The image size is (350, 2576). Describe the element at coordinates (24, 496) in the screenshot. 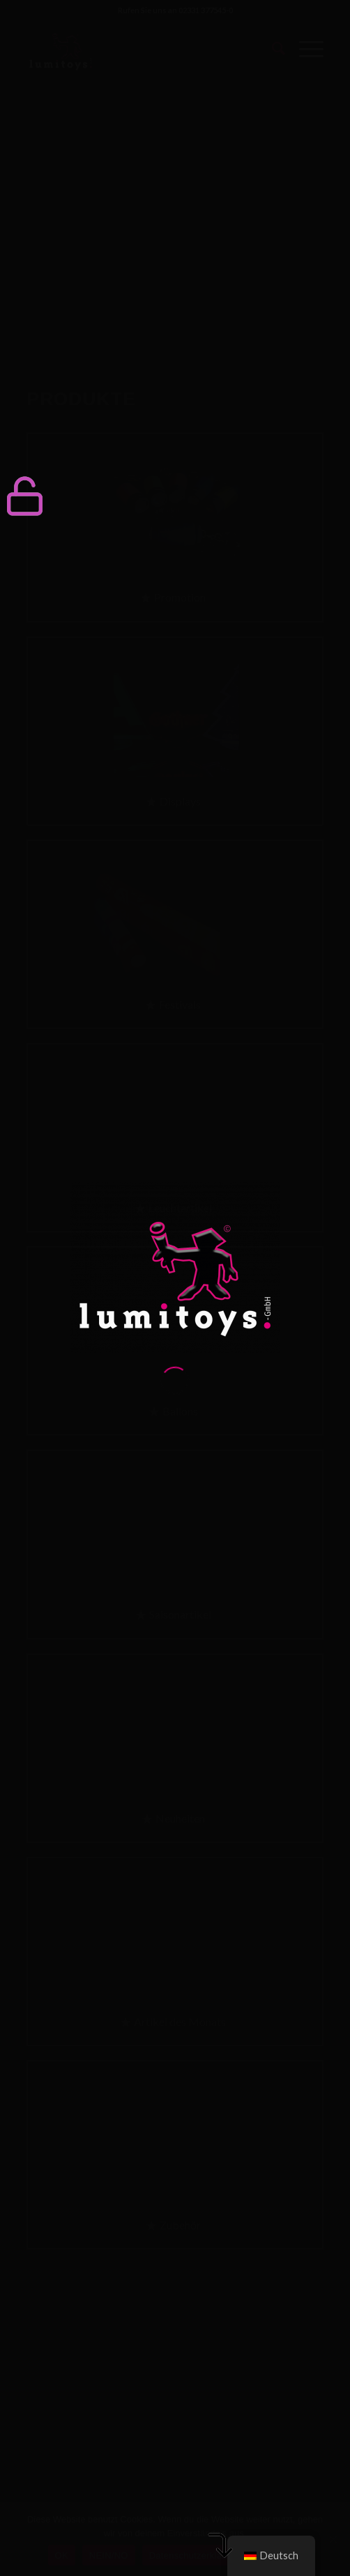

I see `unlock a secured item or feature` at that location.